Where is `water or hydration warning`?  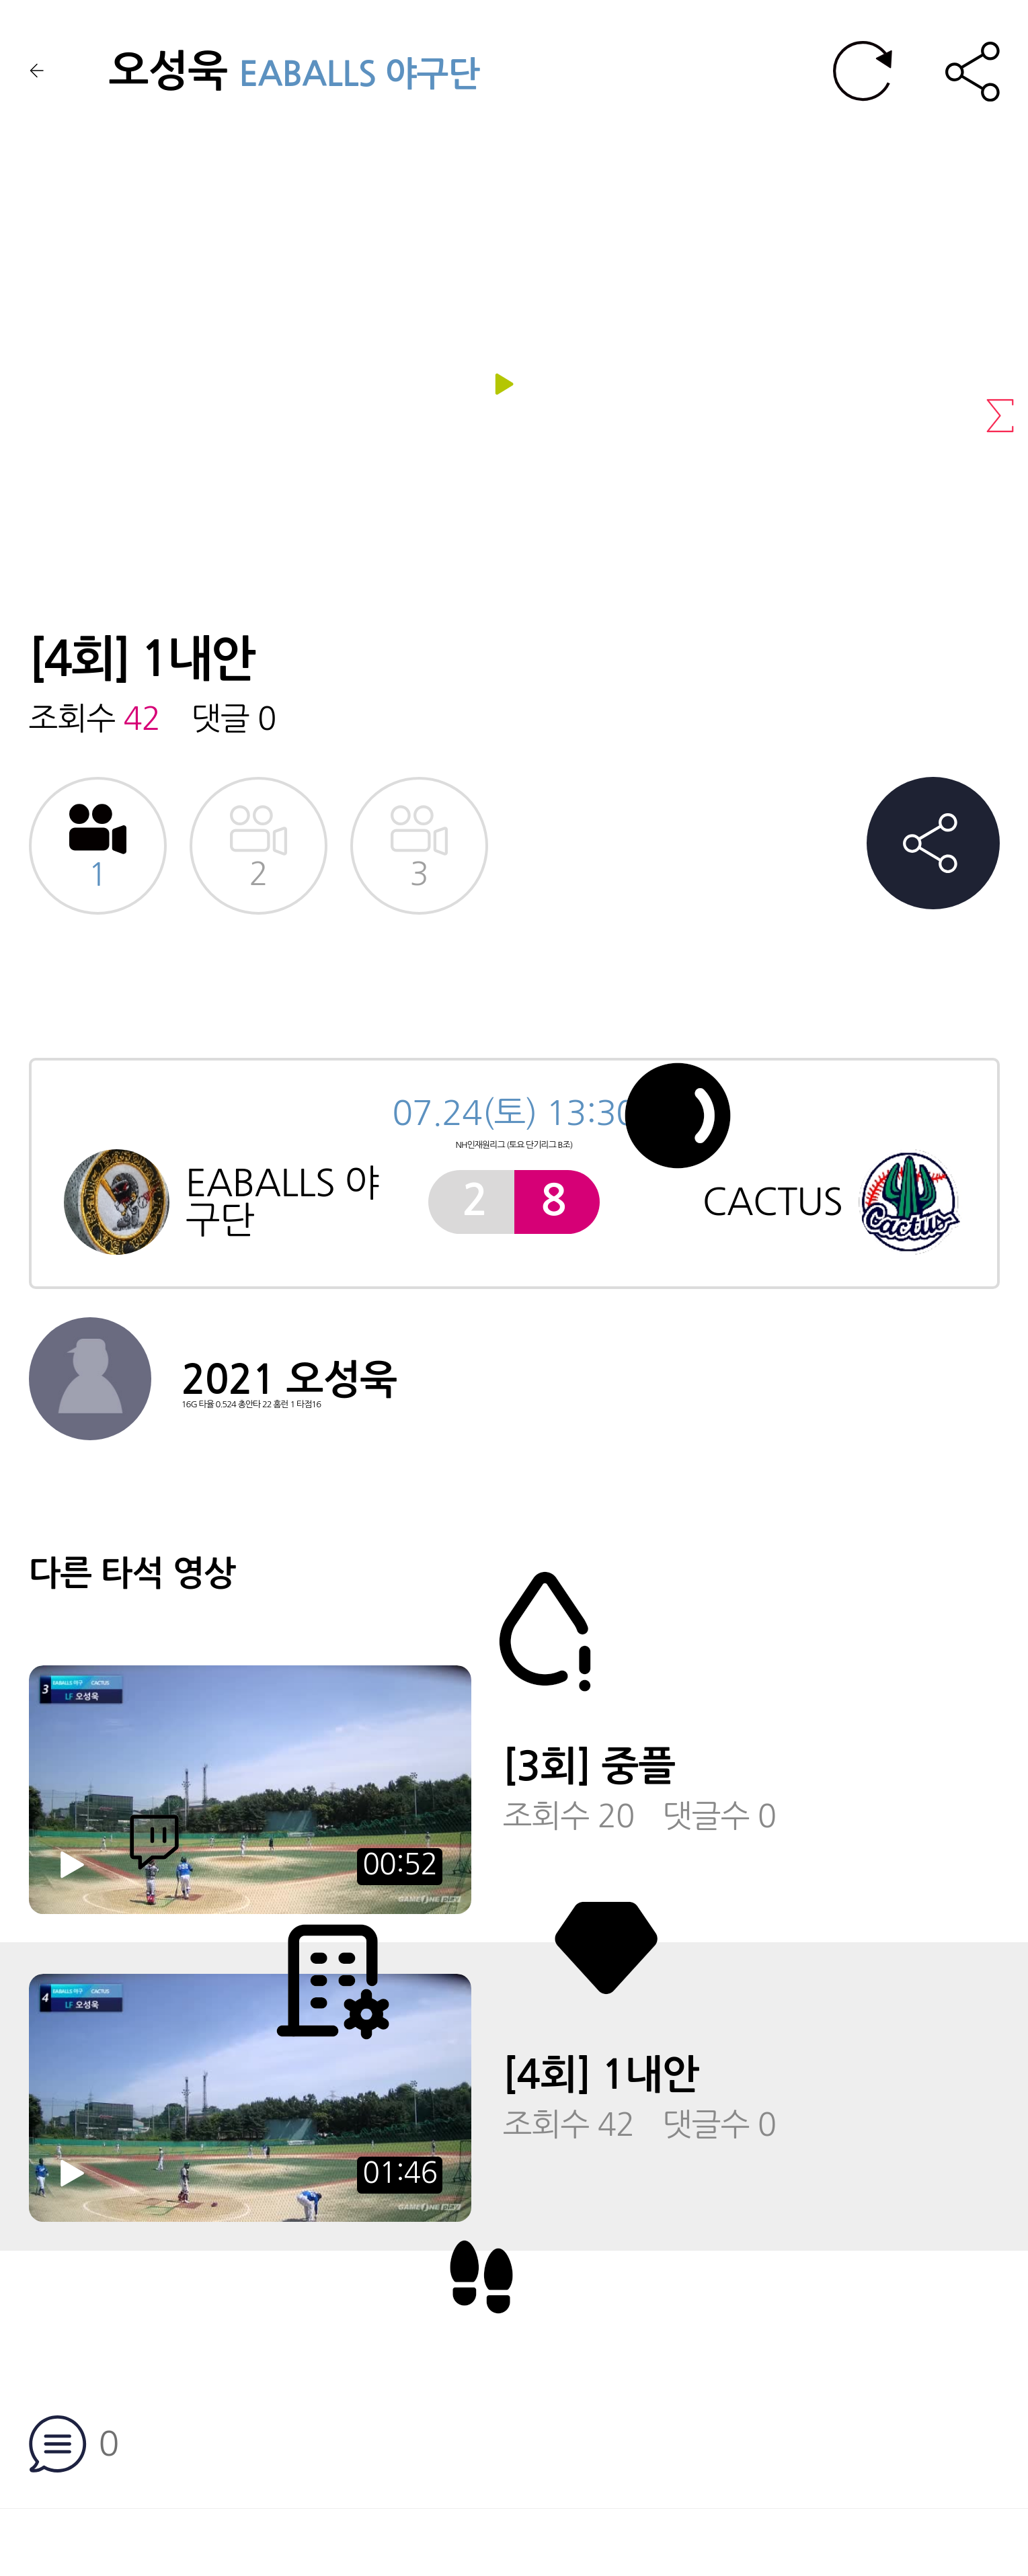
water or hydration warning is located at coordinates (545, 1628).